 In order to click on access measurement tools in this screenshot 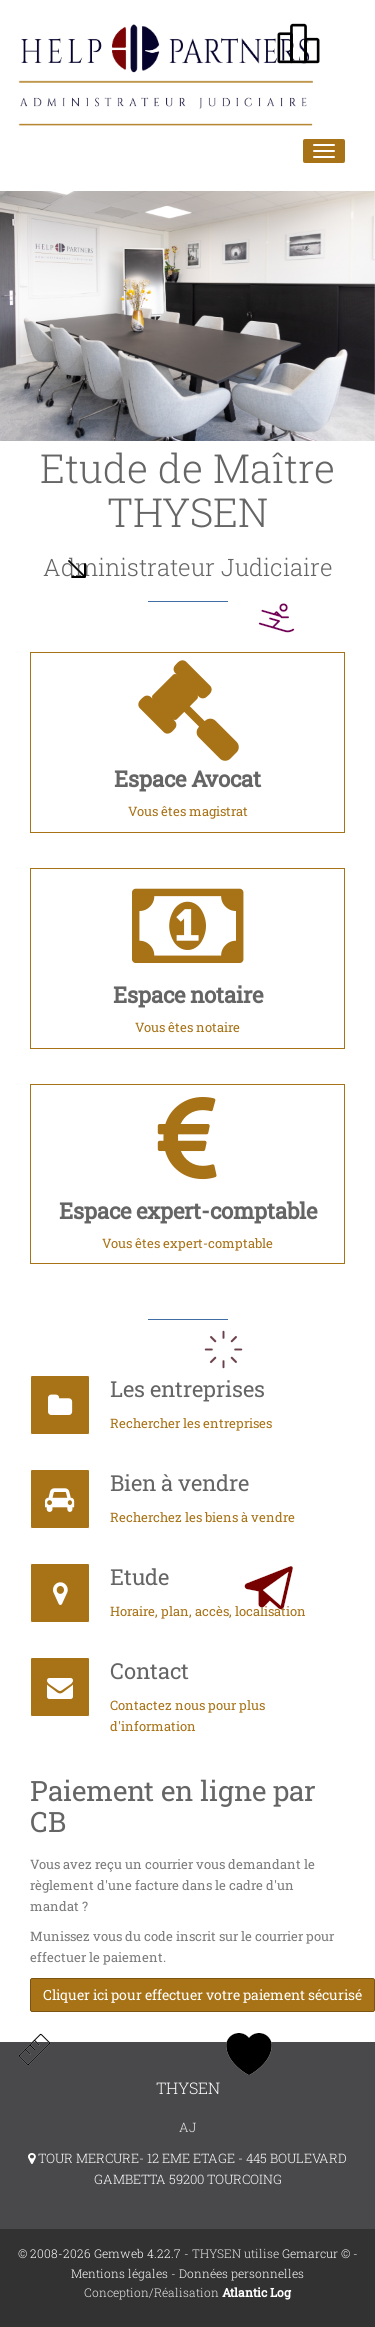, I will do `click(34, 2049)`.